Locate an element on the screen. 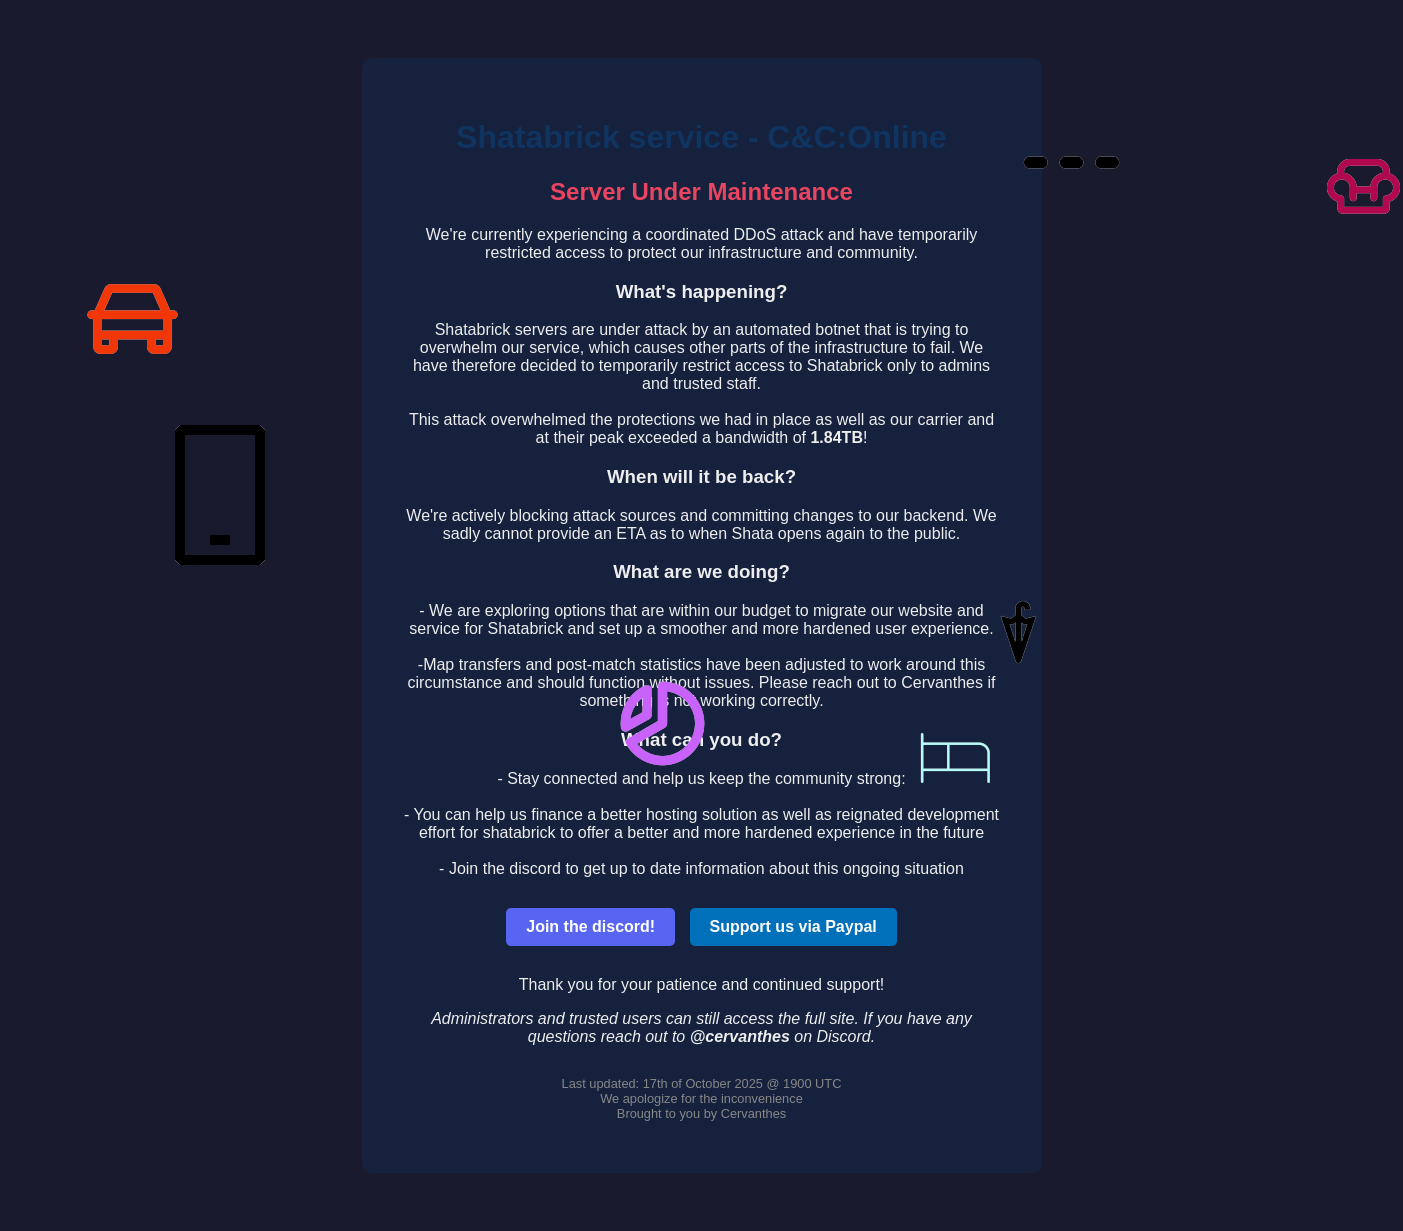  indicates mobile device or smartphone is located at coordinates (215, 495).